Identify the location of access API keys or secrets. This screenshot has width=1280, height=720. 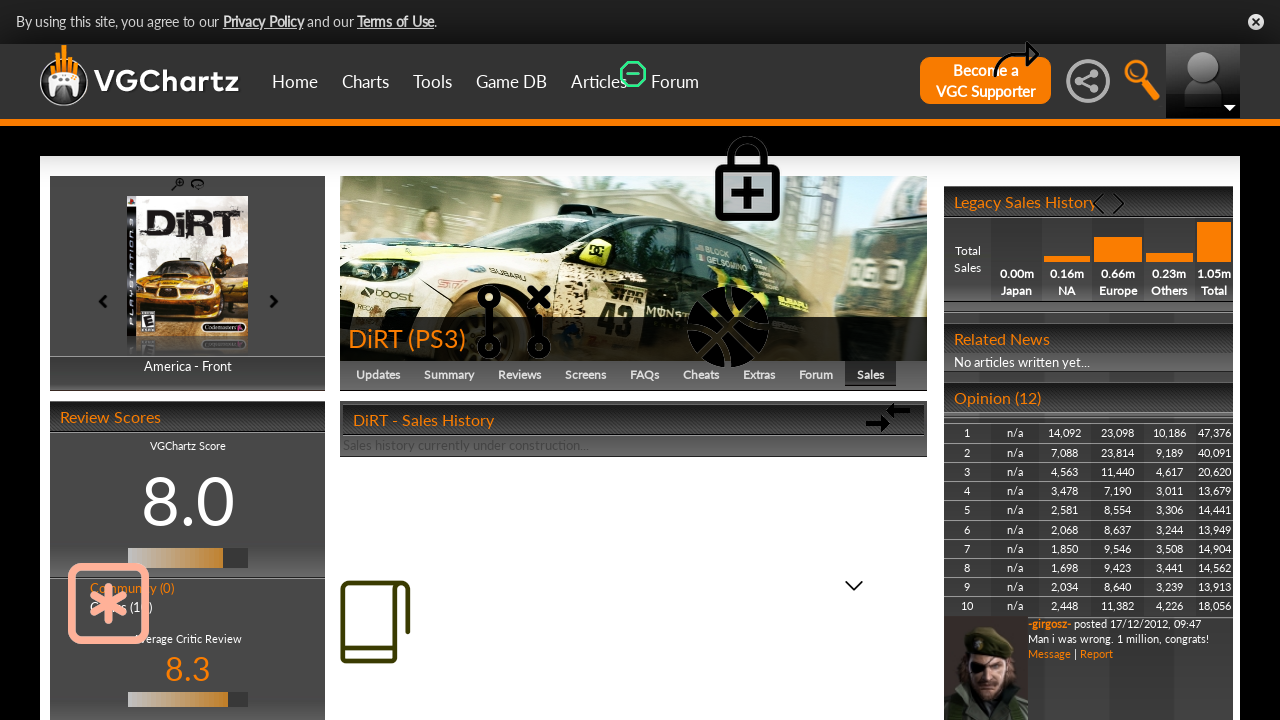
(108, 603).